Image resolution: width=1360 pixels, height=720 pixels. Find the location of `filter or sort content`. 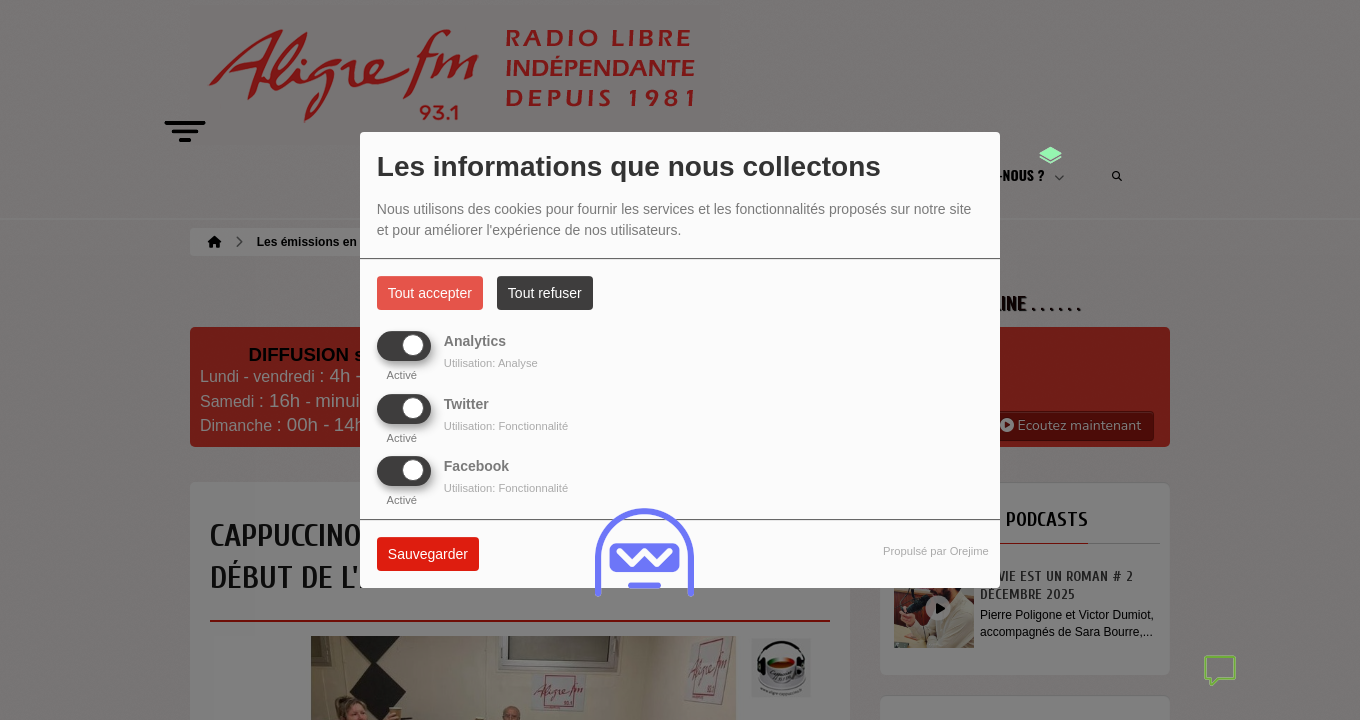

filter or sort content is located at coordinates (185, 130).